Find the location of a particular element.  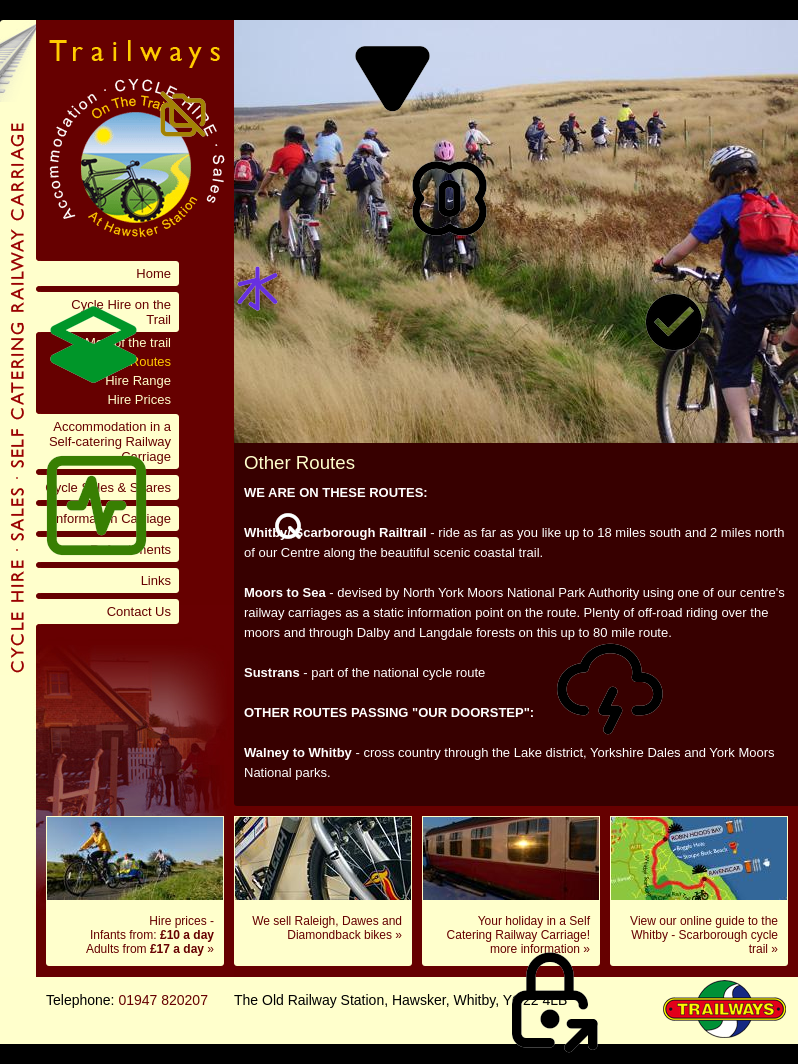

folders are disabled or unavailable is located at coordinates (183, 114).